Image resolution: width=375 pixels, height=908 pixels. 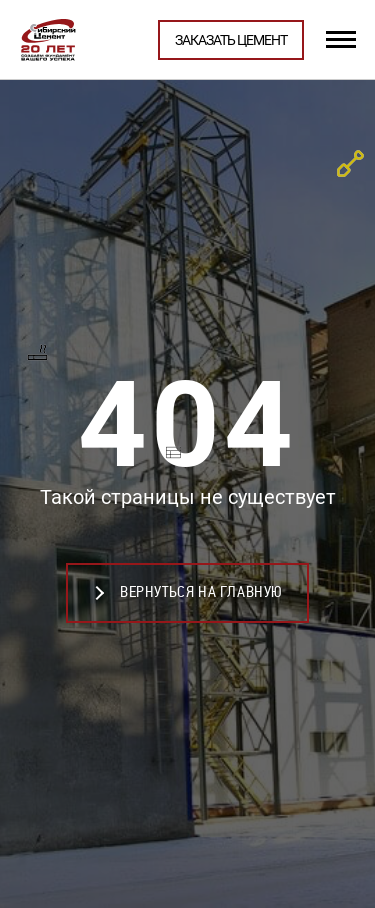 I want to click on access gardening or landscaping tools, so click(x=350, y=163).